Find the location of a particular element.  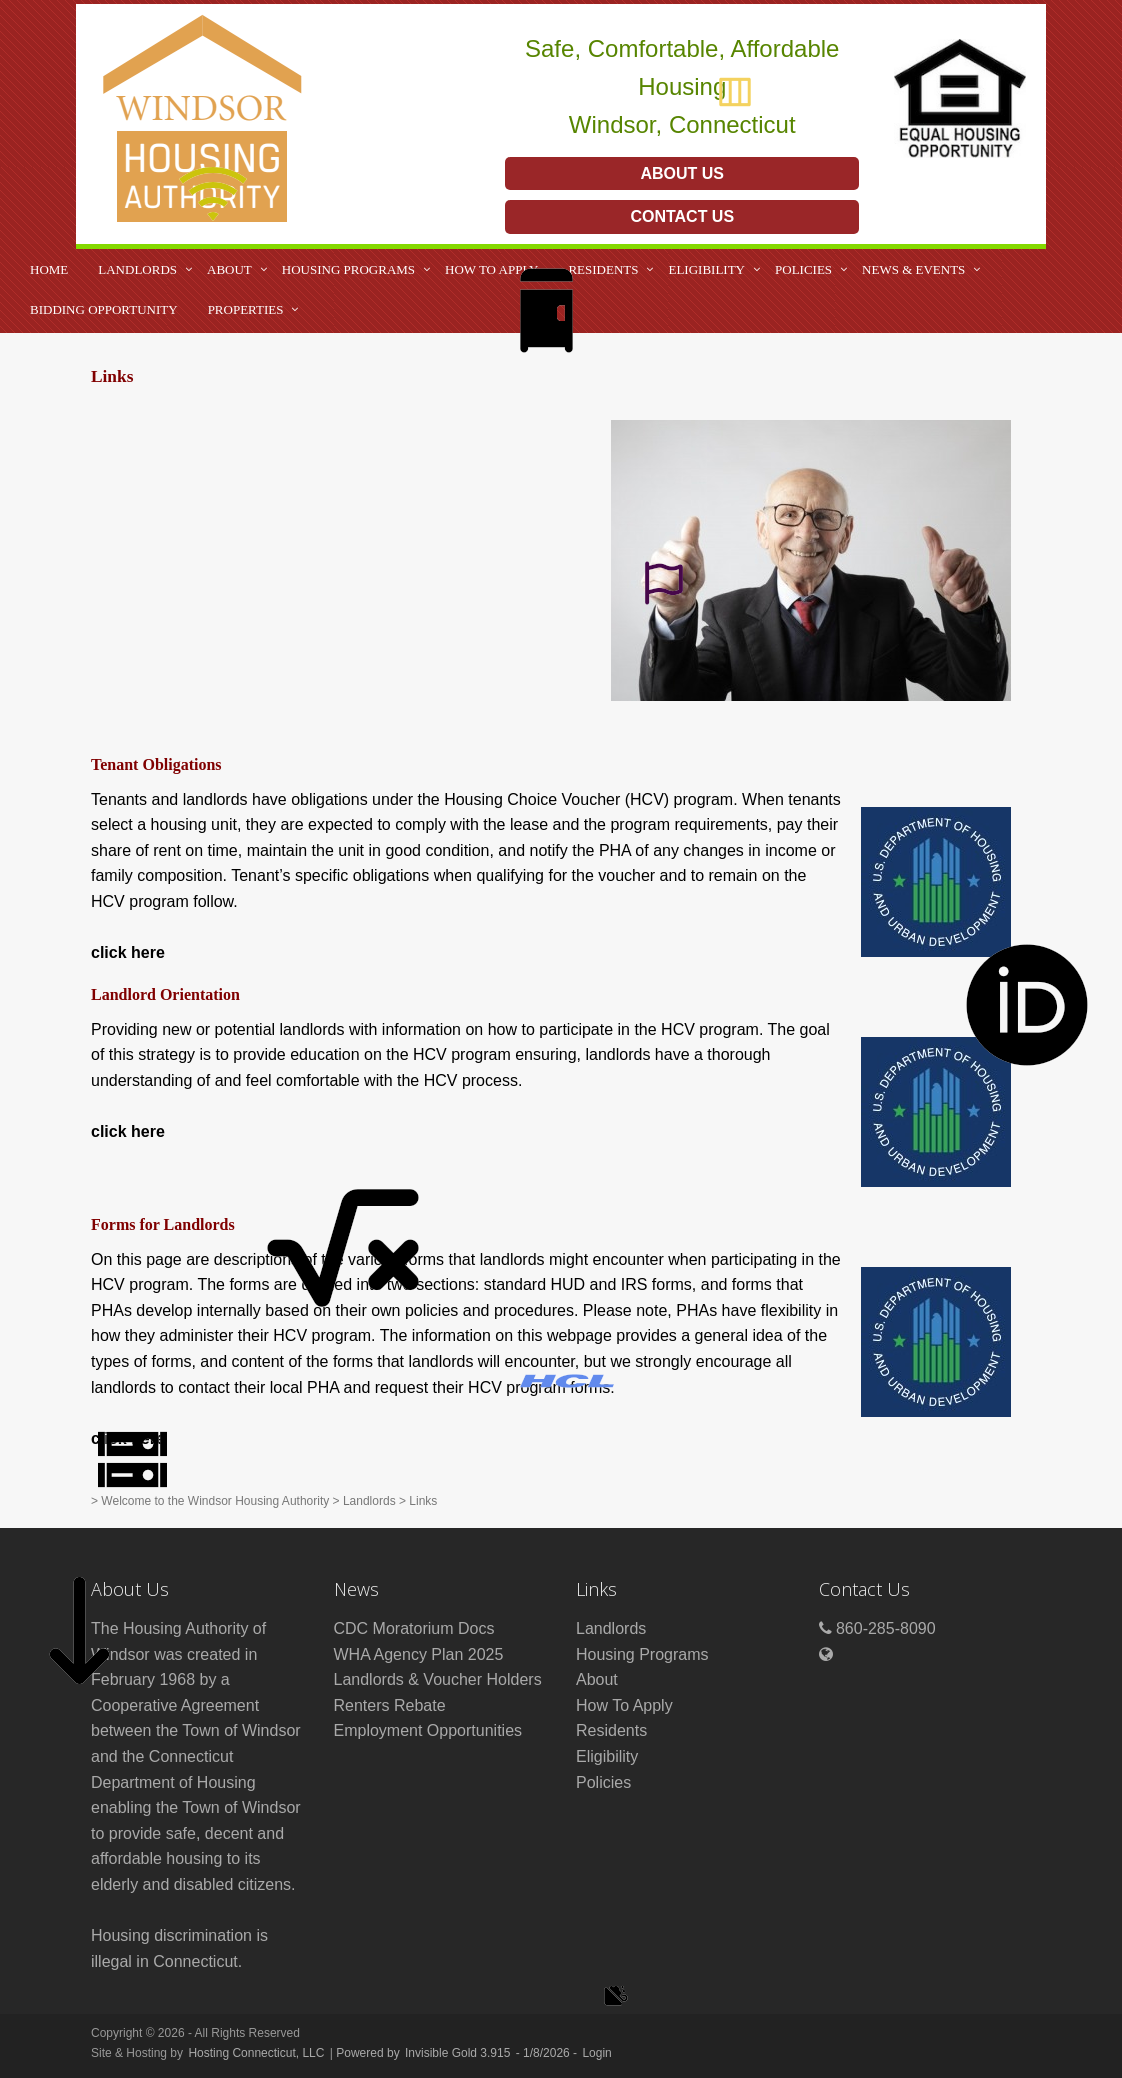

google cloud storage service logo is located at coordinates (132, 1459).